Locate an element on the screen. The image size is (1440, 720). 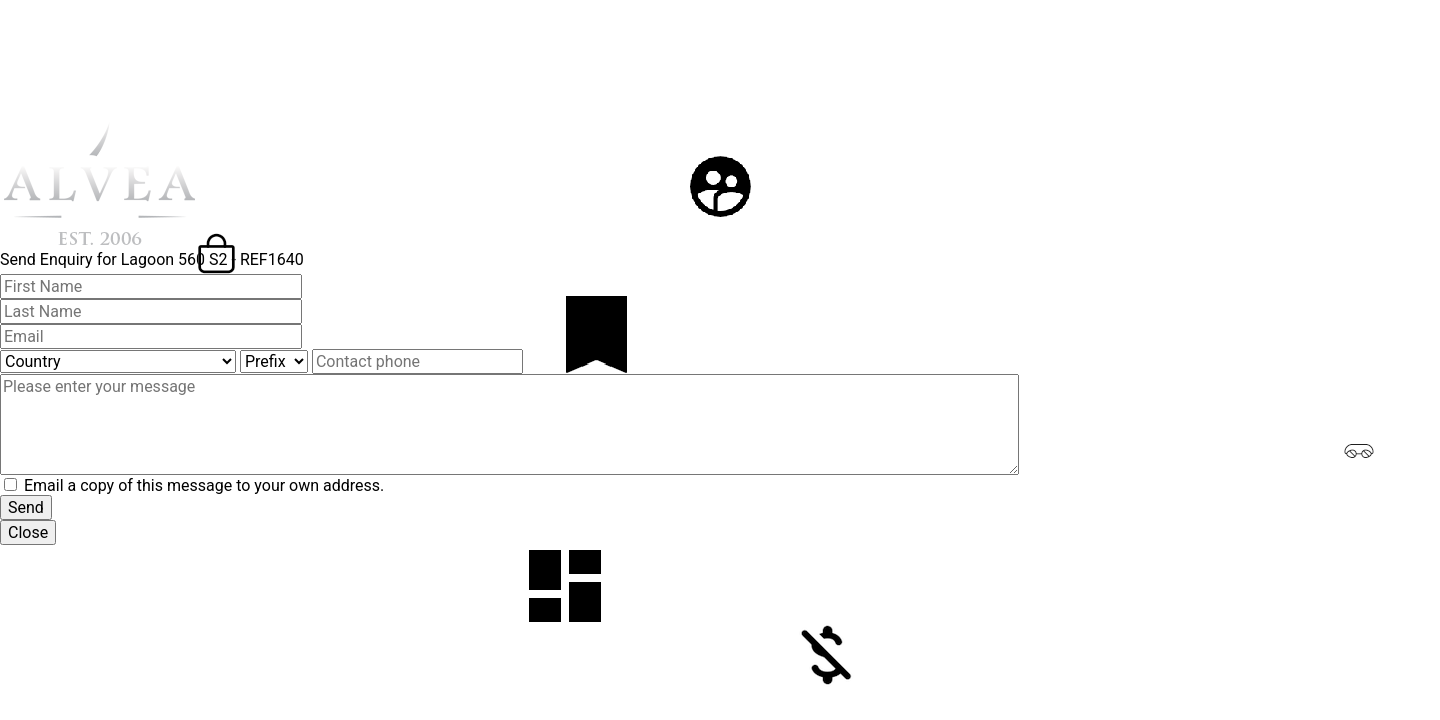
indicates no cost or free item is located at coordinates (826, 655).